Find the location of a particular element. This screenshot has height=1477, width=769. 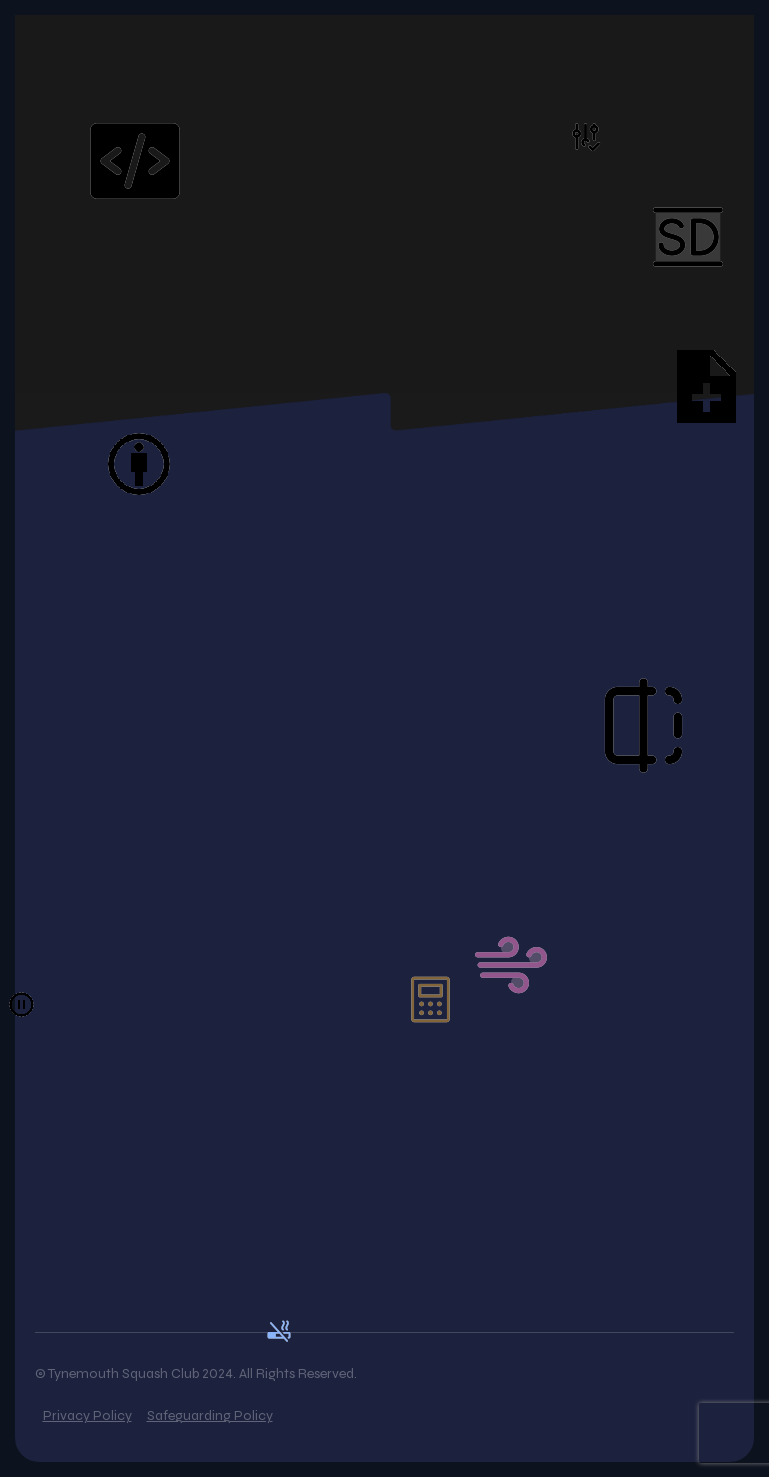

view attribution or credit information is located at coordinates (139, 464).